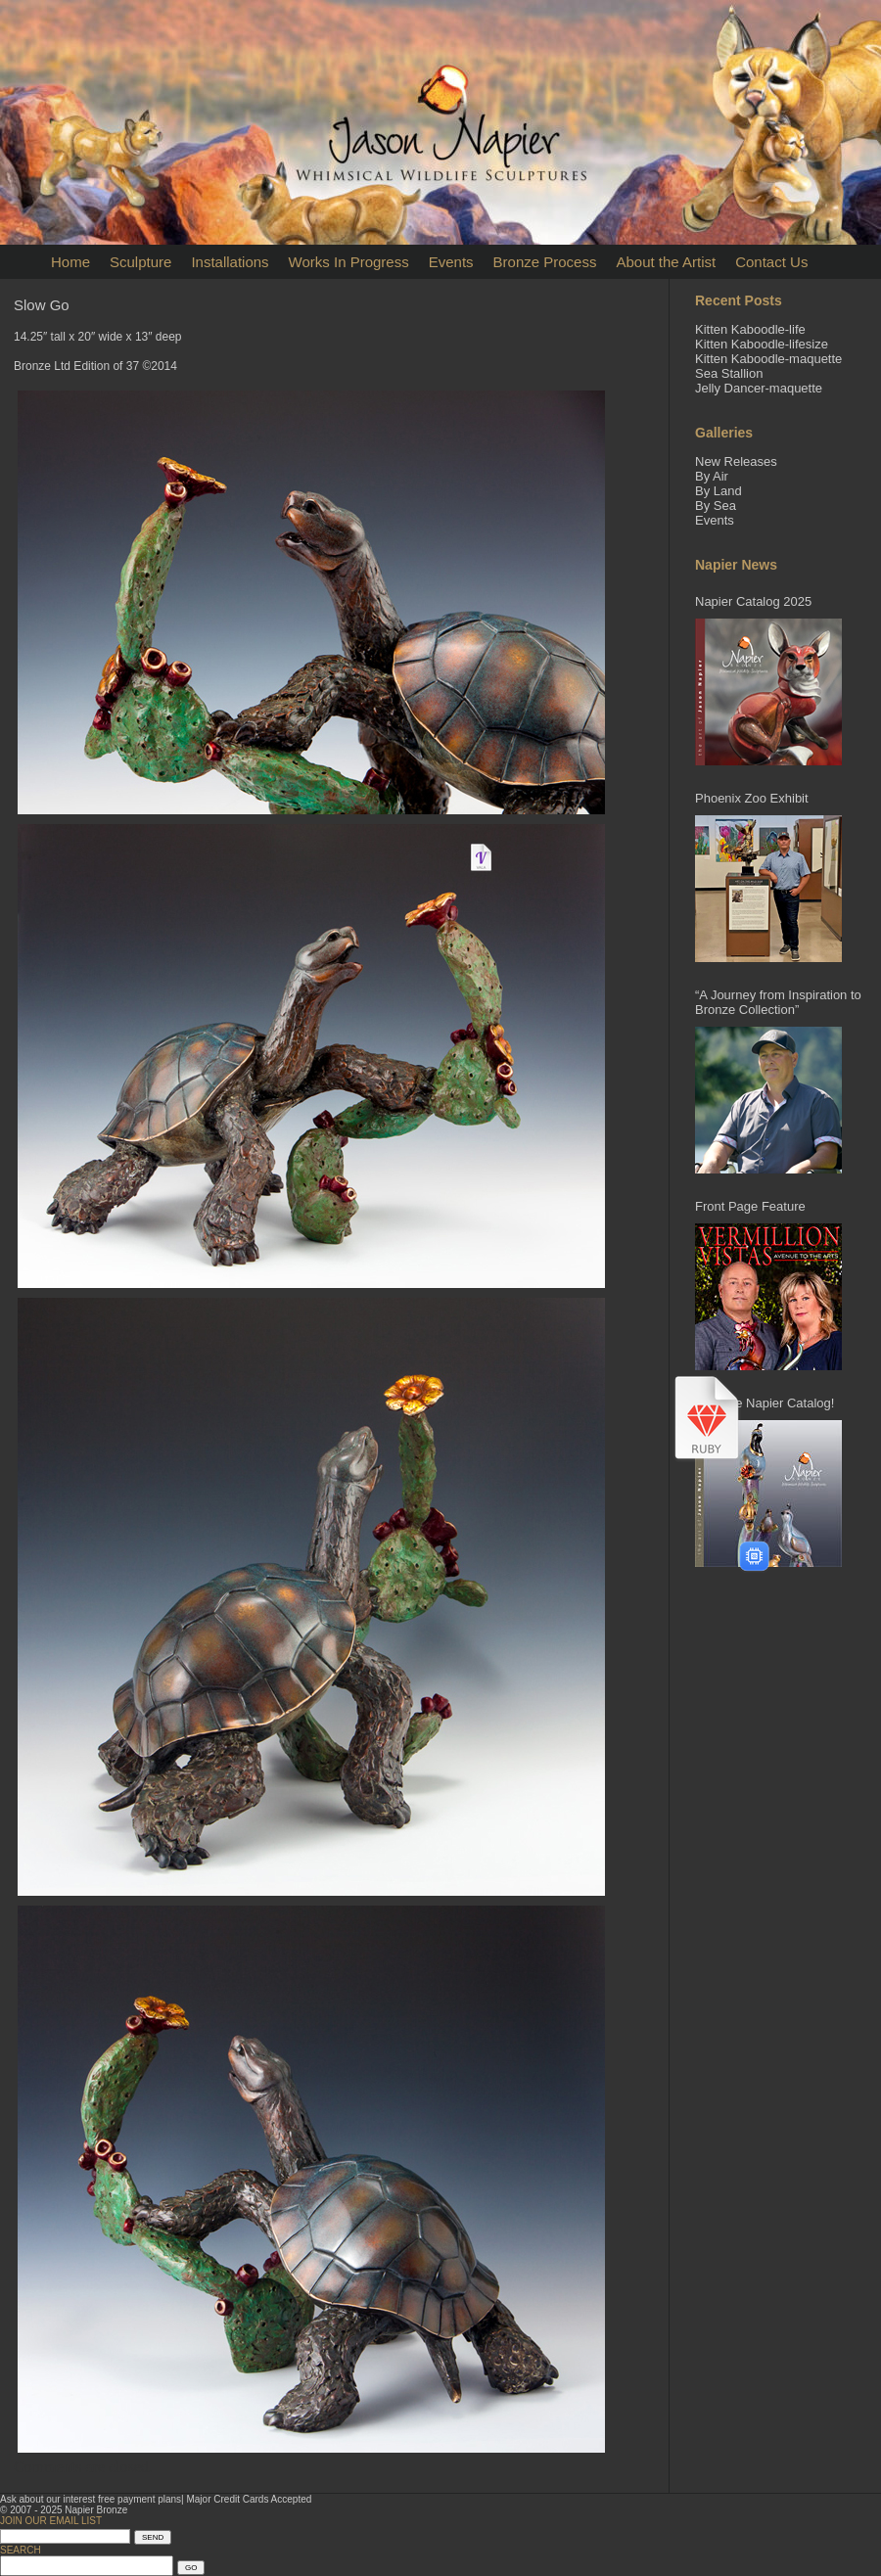 The image size is (881, 2576). I want to click on ruby programming language source file, so click(707, 1419).